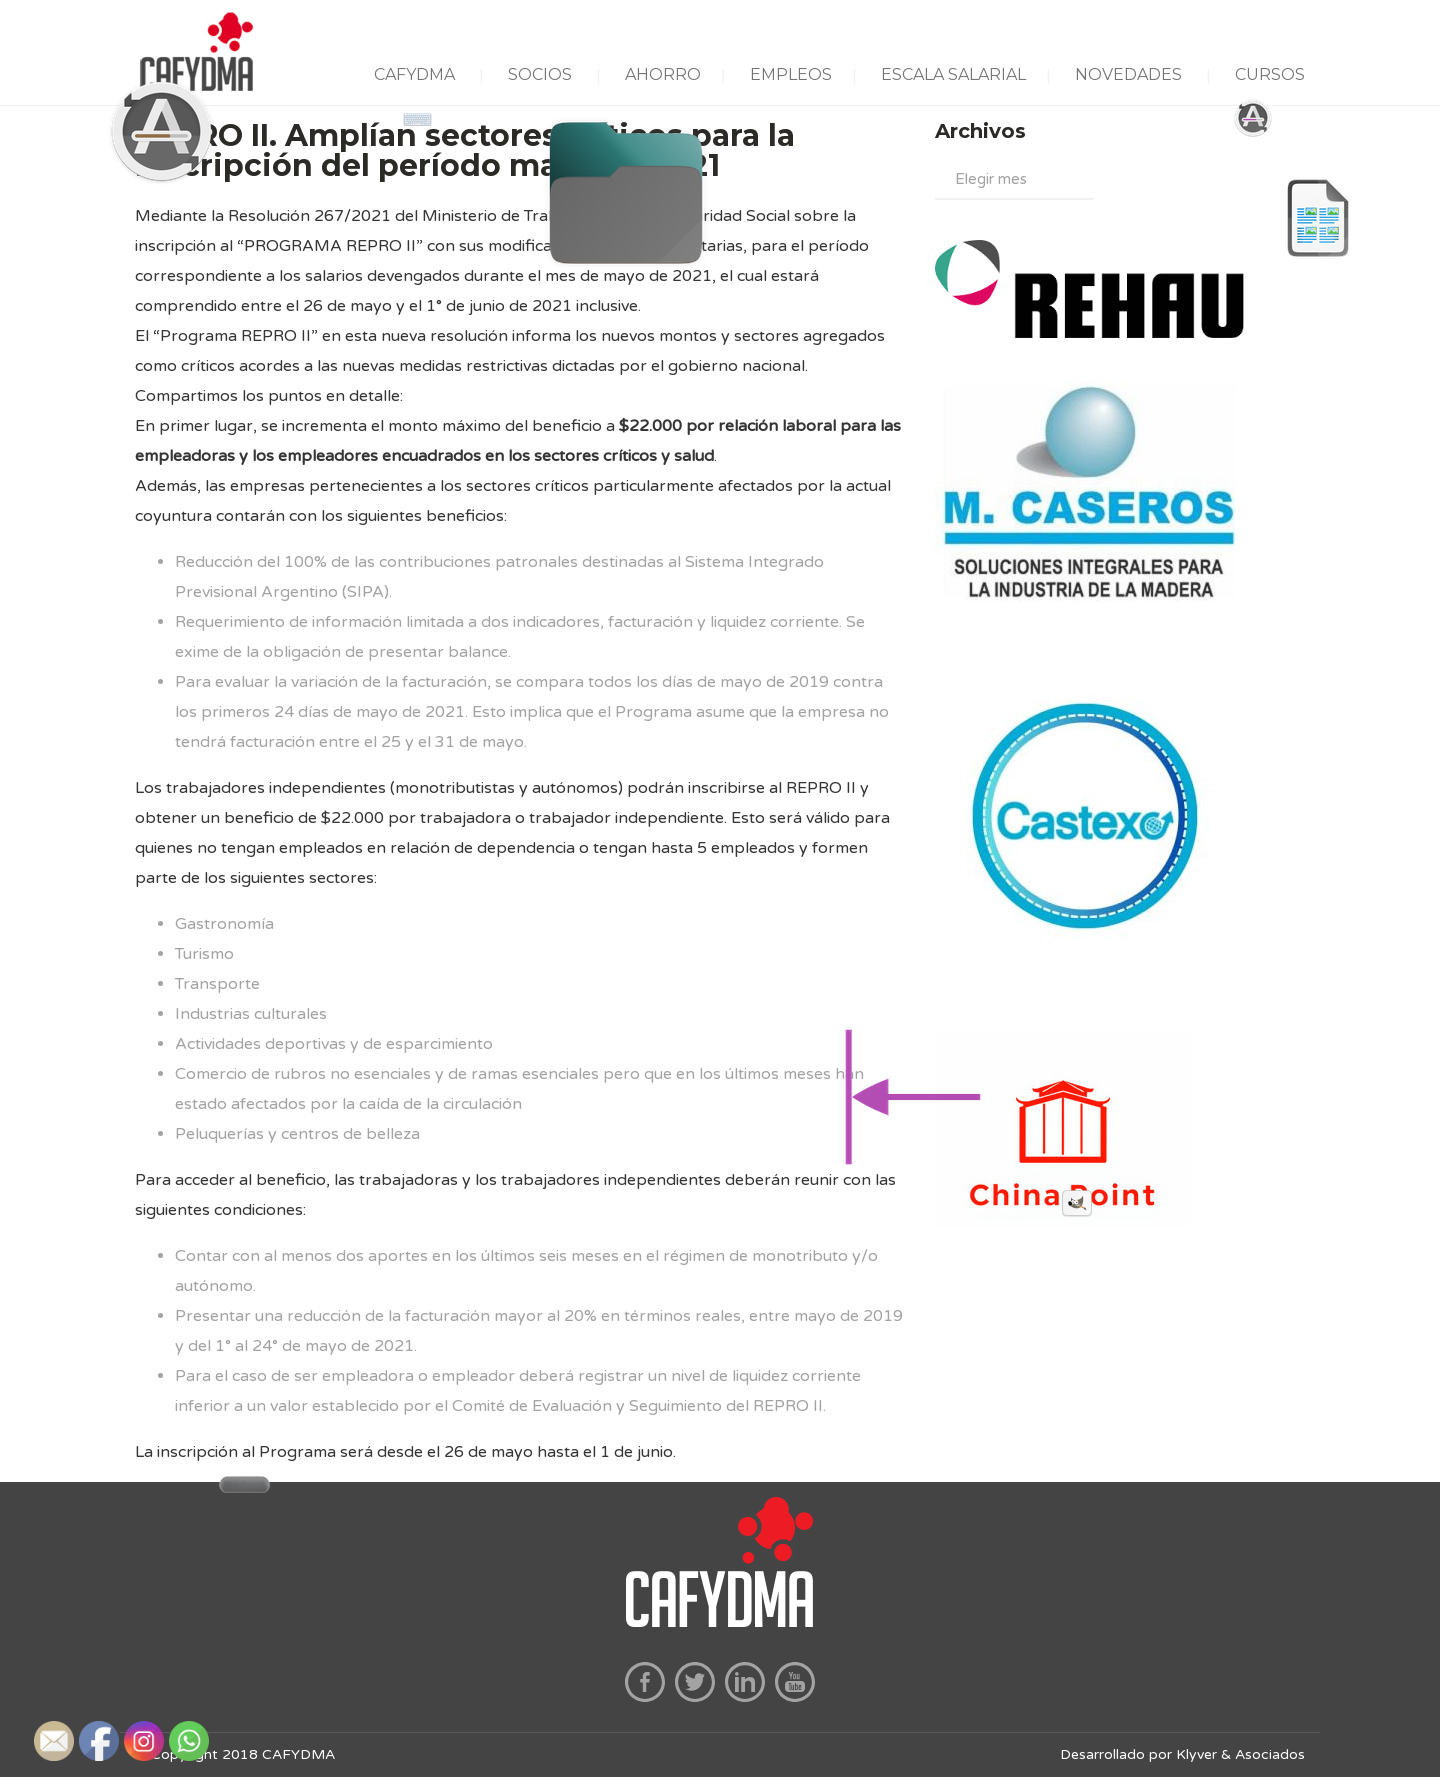  Describe the element at coordinates (626, 193) in the screenshot. I see `open folder containing files` at that location.